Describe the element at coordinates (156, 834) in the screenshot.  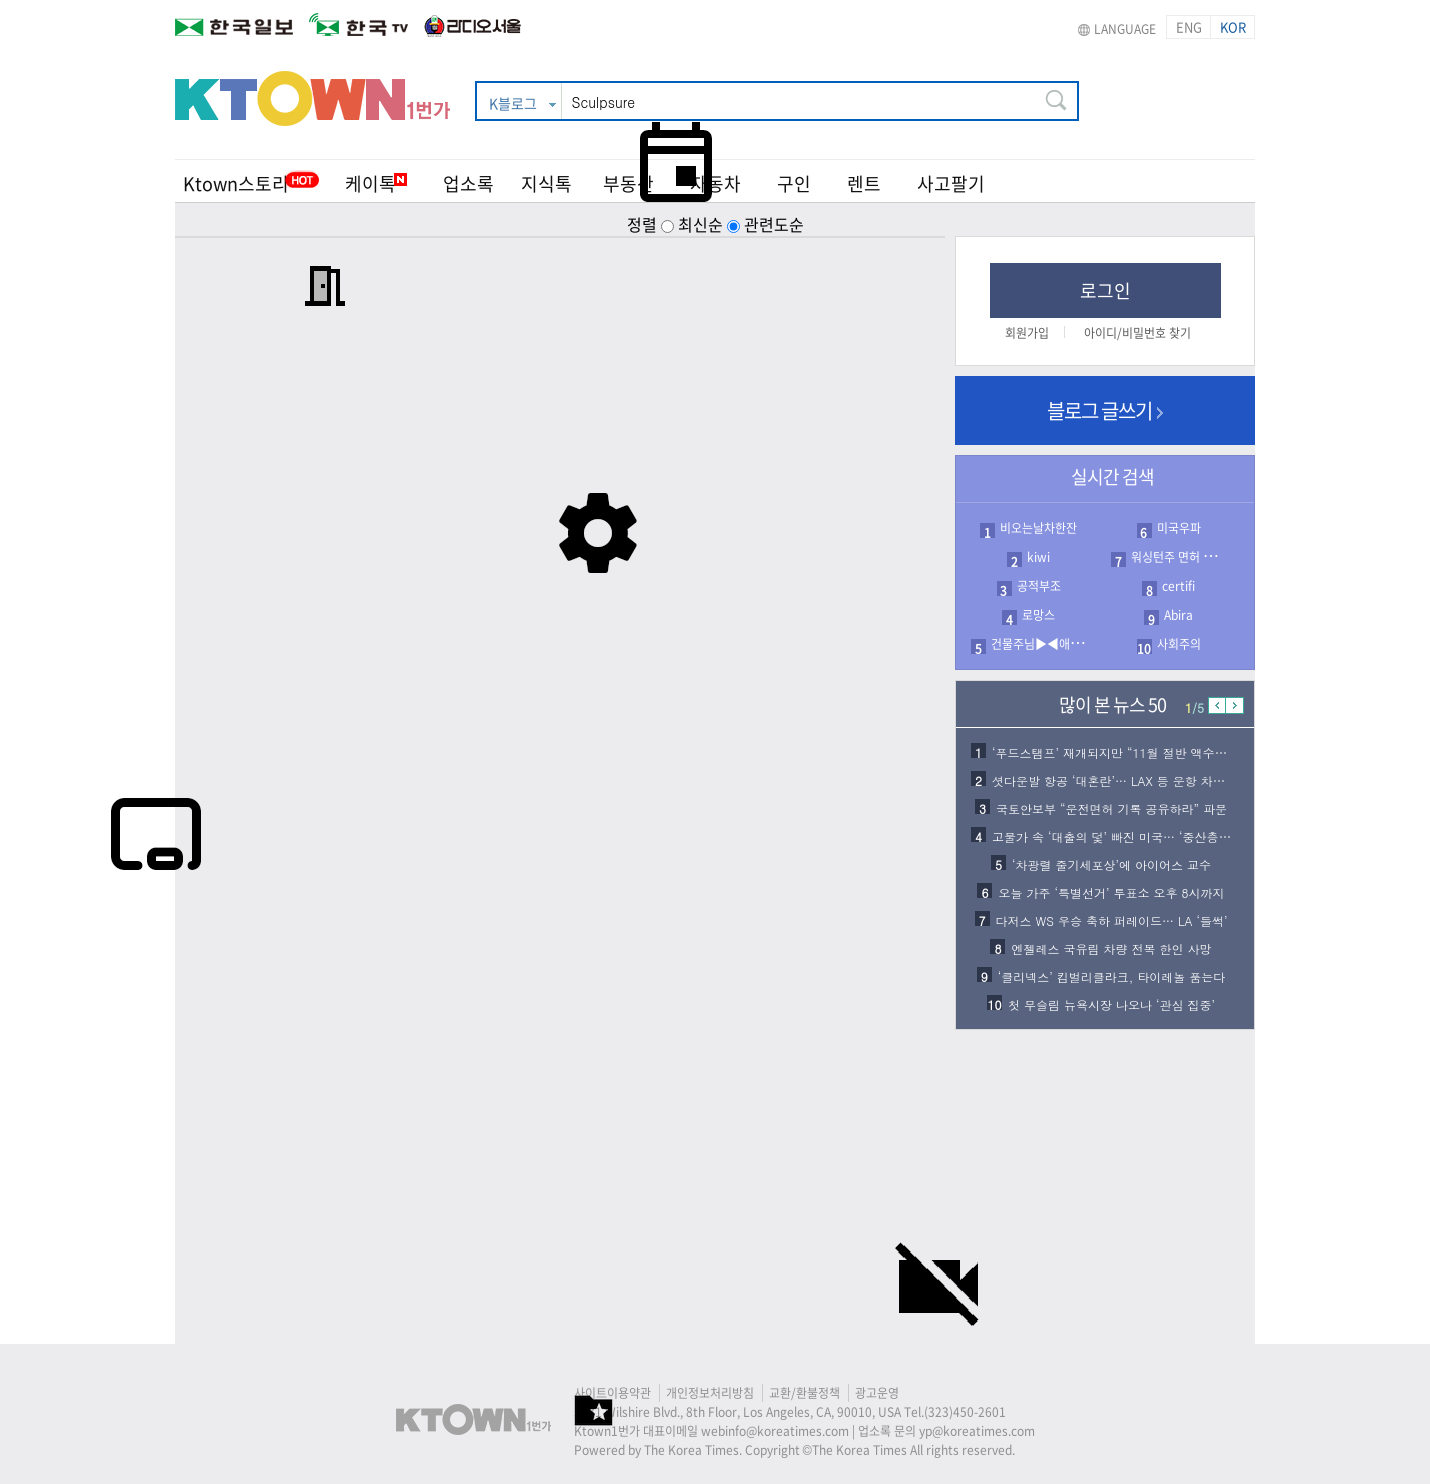
I see `open whiteboard or presentation mode` at that location.